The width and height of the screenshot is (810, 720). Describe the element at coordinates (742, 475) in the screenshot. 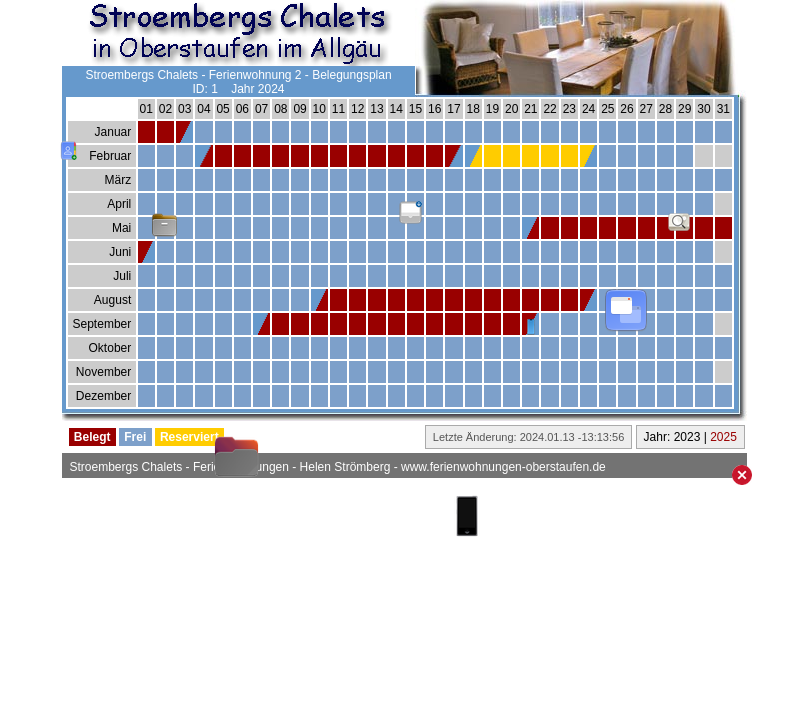

I see `stop or cancel the current action` at that location.